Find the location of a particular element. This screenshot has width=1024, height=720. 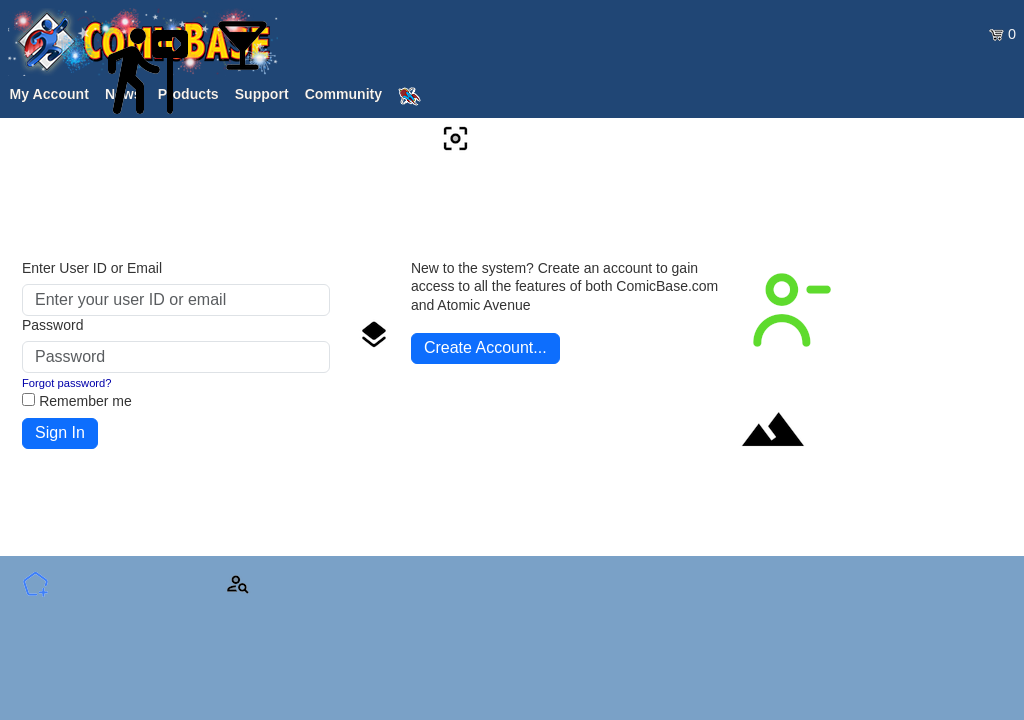

follow directions or navigation signs is located at coordinates (148, 70).